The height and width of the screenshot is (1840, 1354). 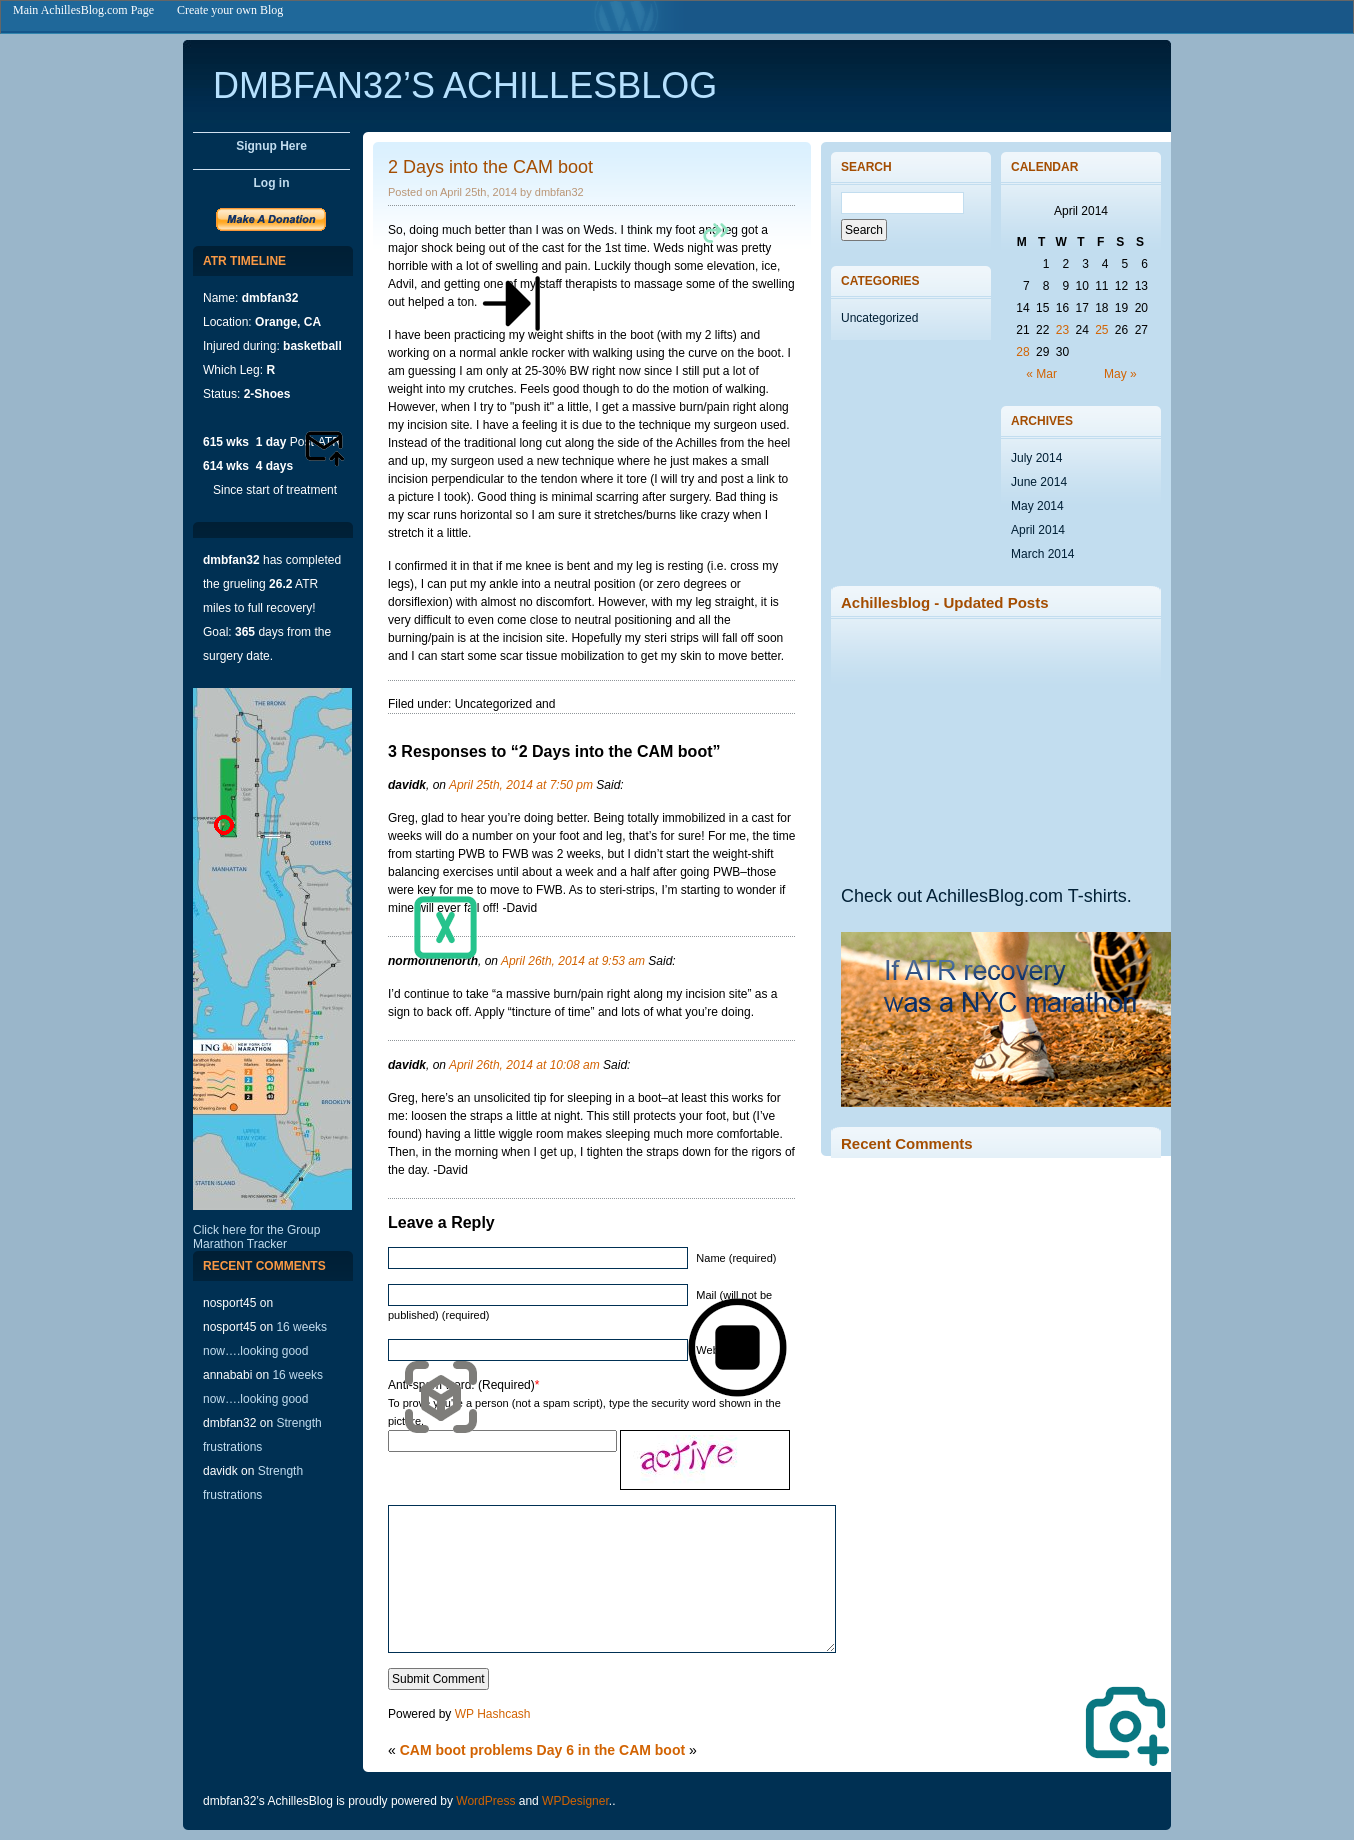 What do you see at coordinates (1125, 1722) in the screenshot?
I see `add a new photo` at bounding box center [1125, 1722].